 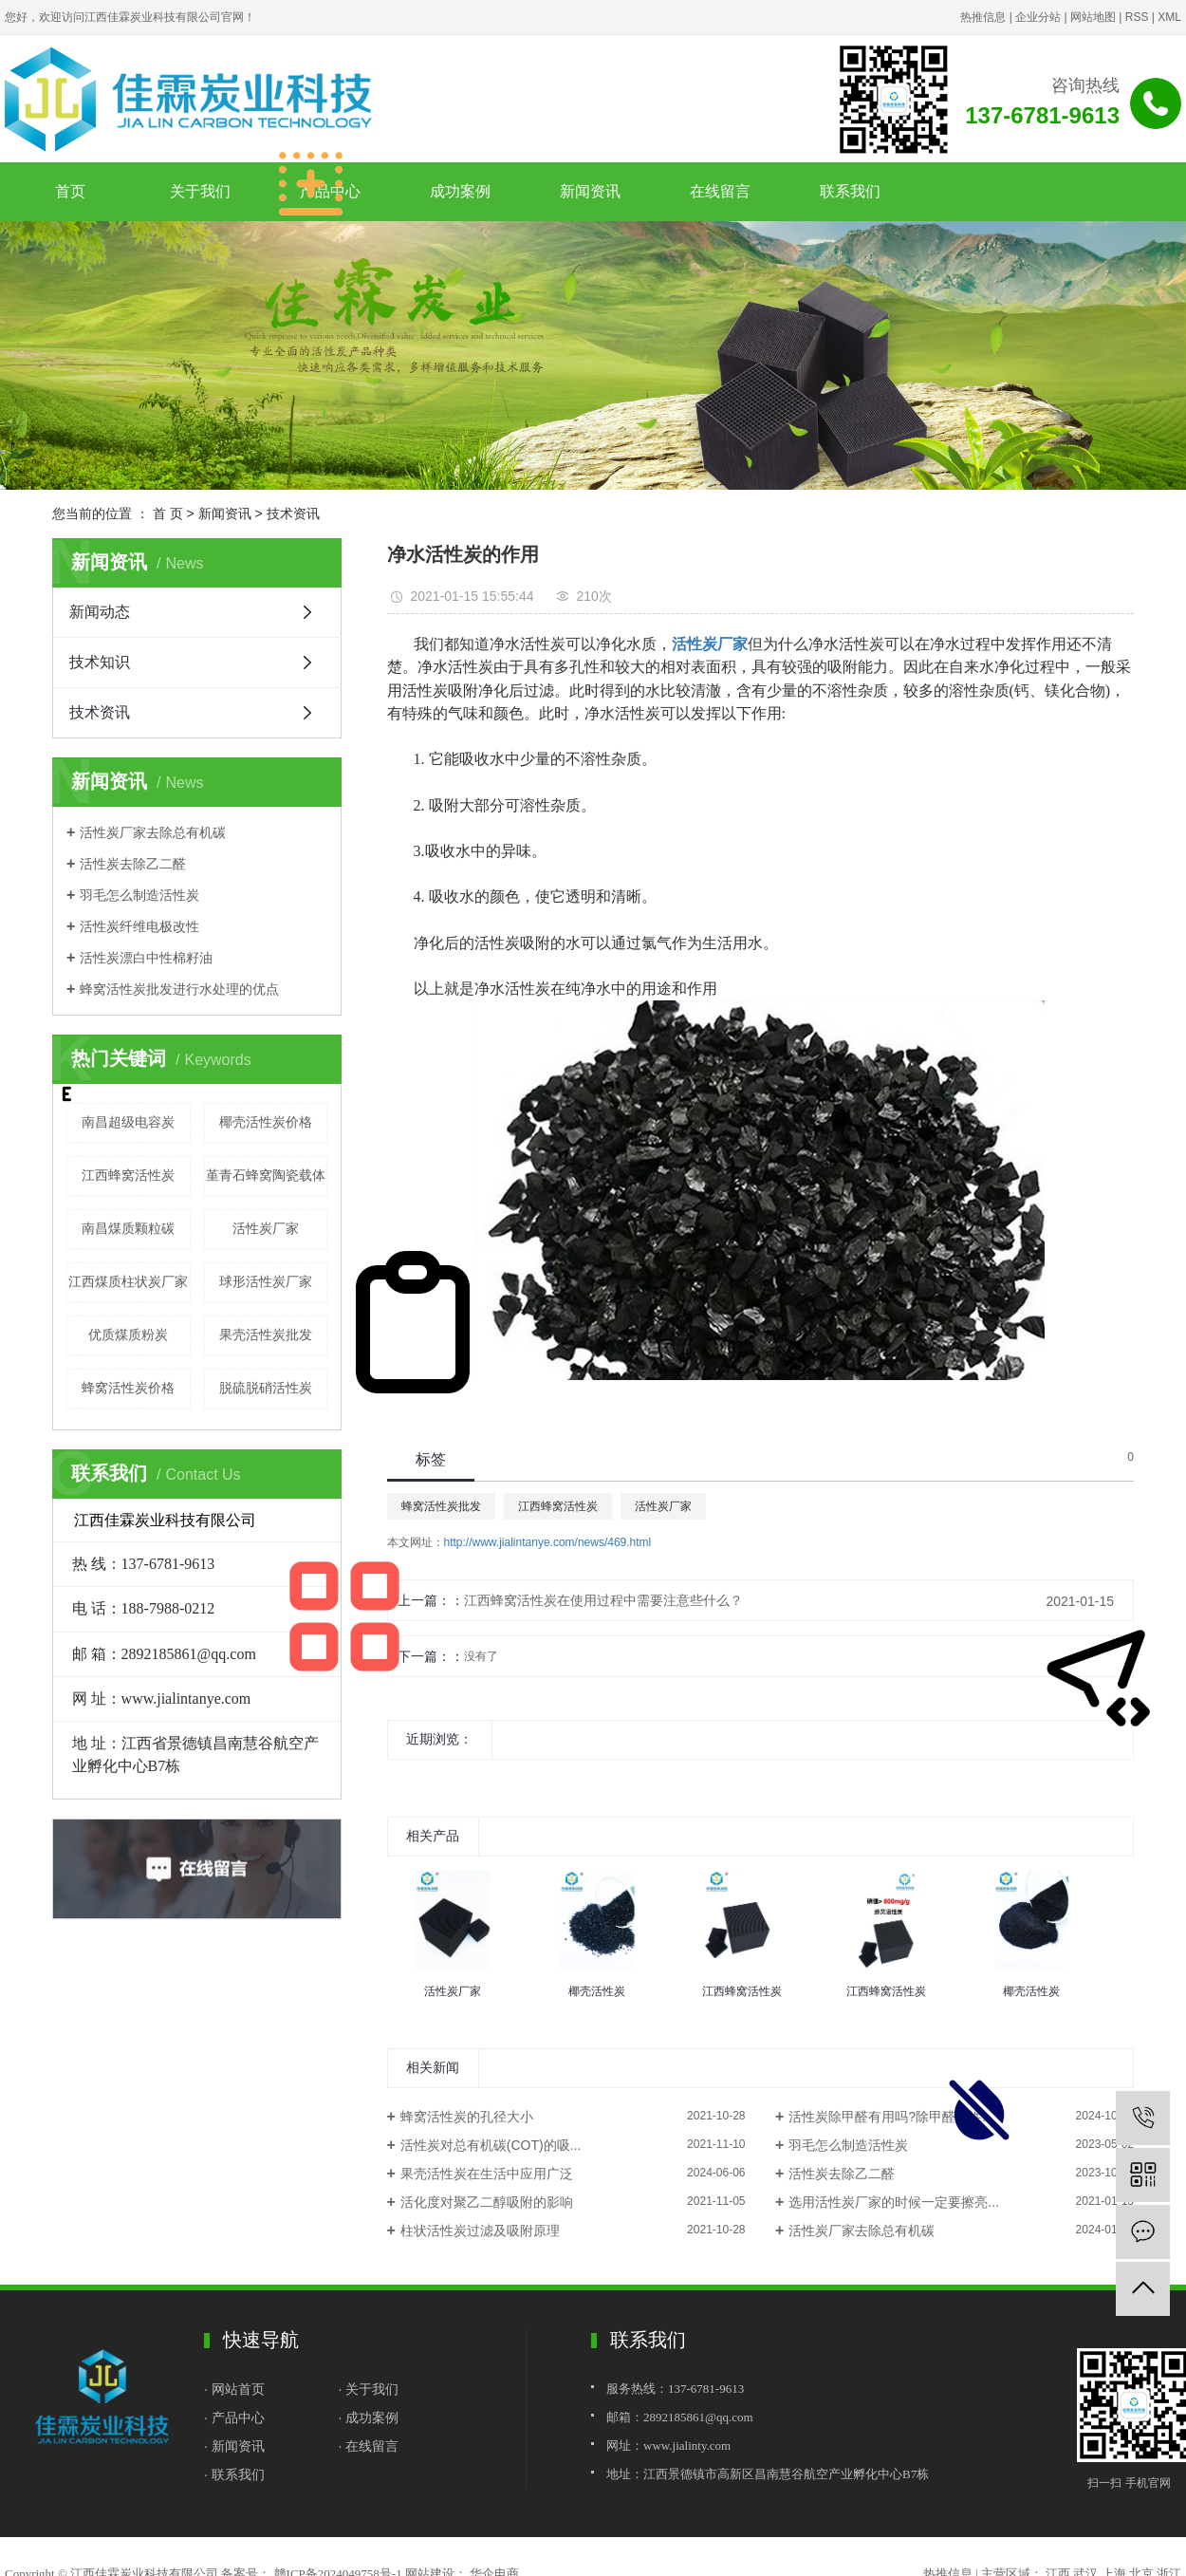 I want to click on view items in grid layout, so click(x=344, y=1616).